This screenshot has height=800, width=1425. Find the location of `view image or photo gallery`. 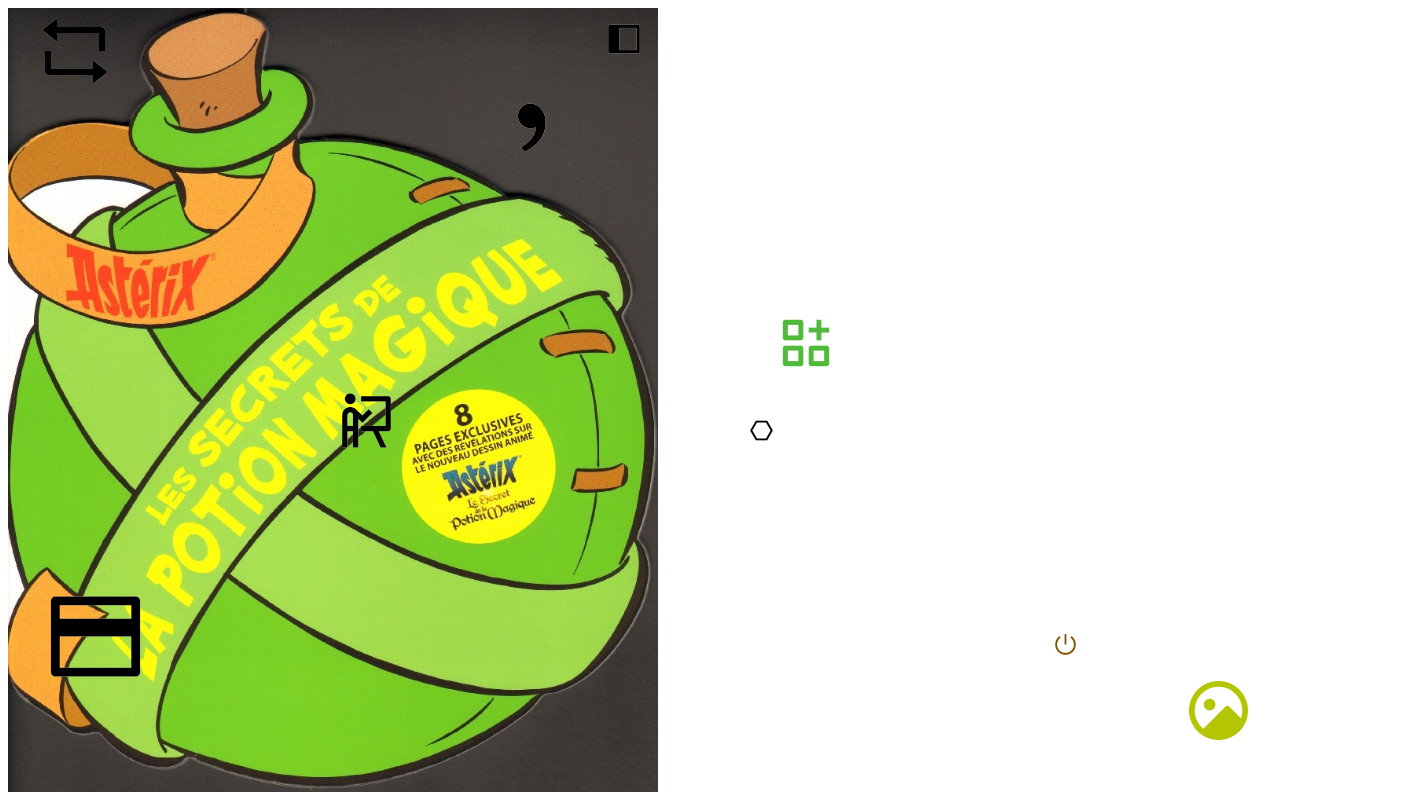

view image or photo gallery is located at coordinates (1218, 710).